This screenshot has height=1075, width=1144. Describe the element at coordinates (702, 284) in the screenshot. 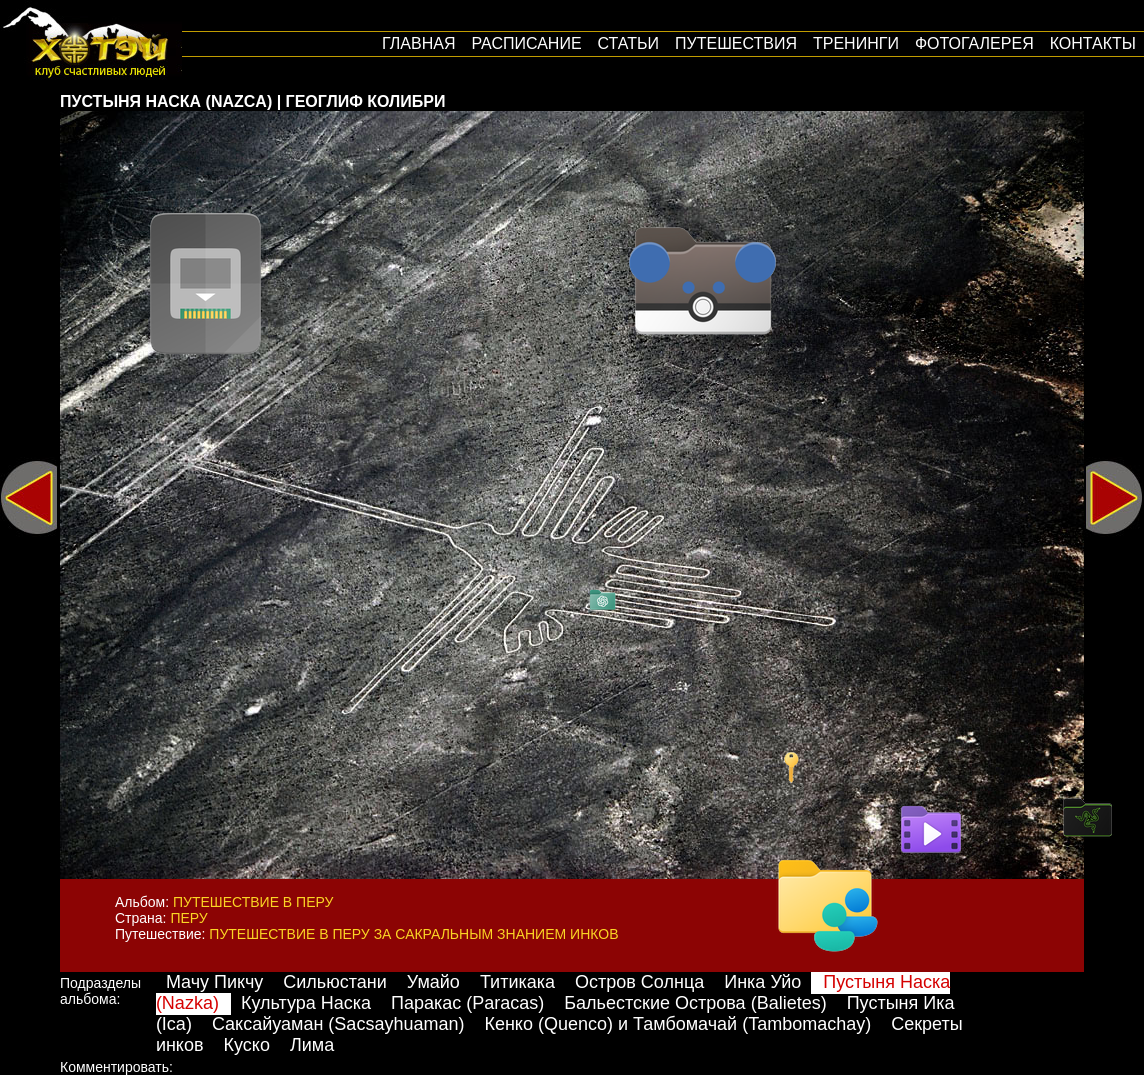

I see `folder containing pokémon heavy ball assets` at that location.